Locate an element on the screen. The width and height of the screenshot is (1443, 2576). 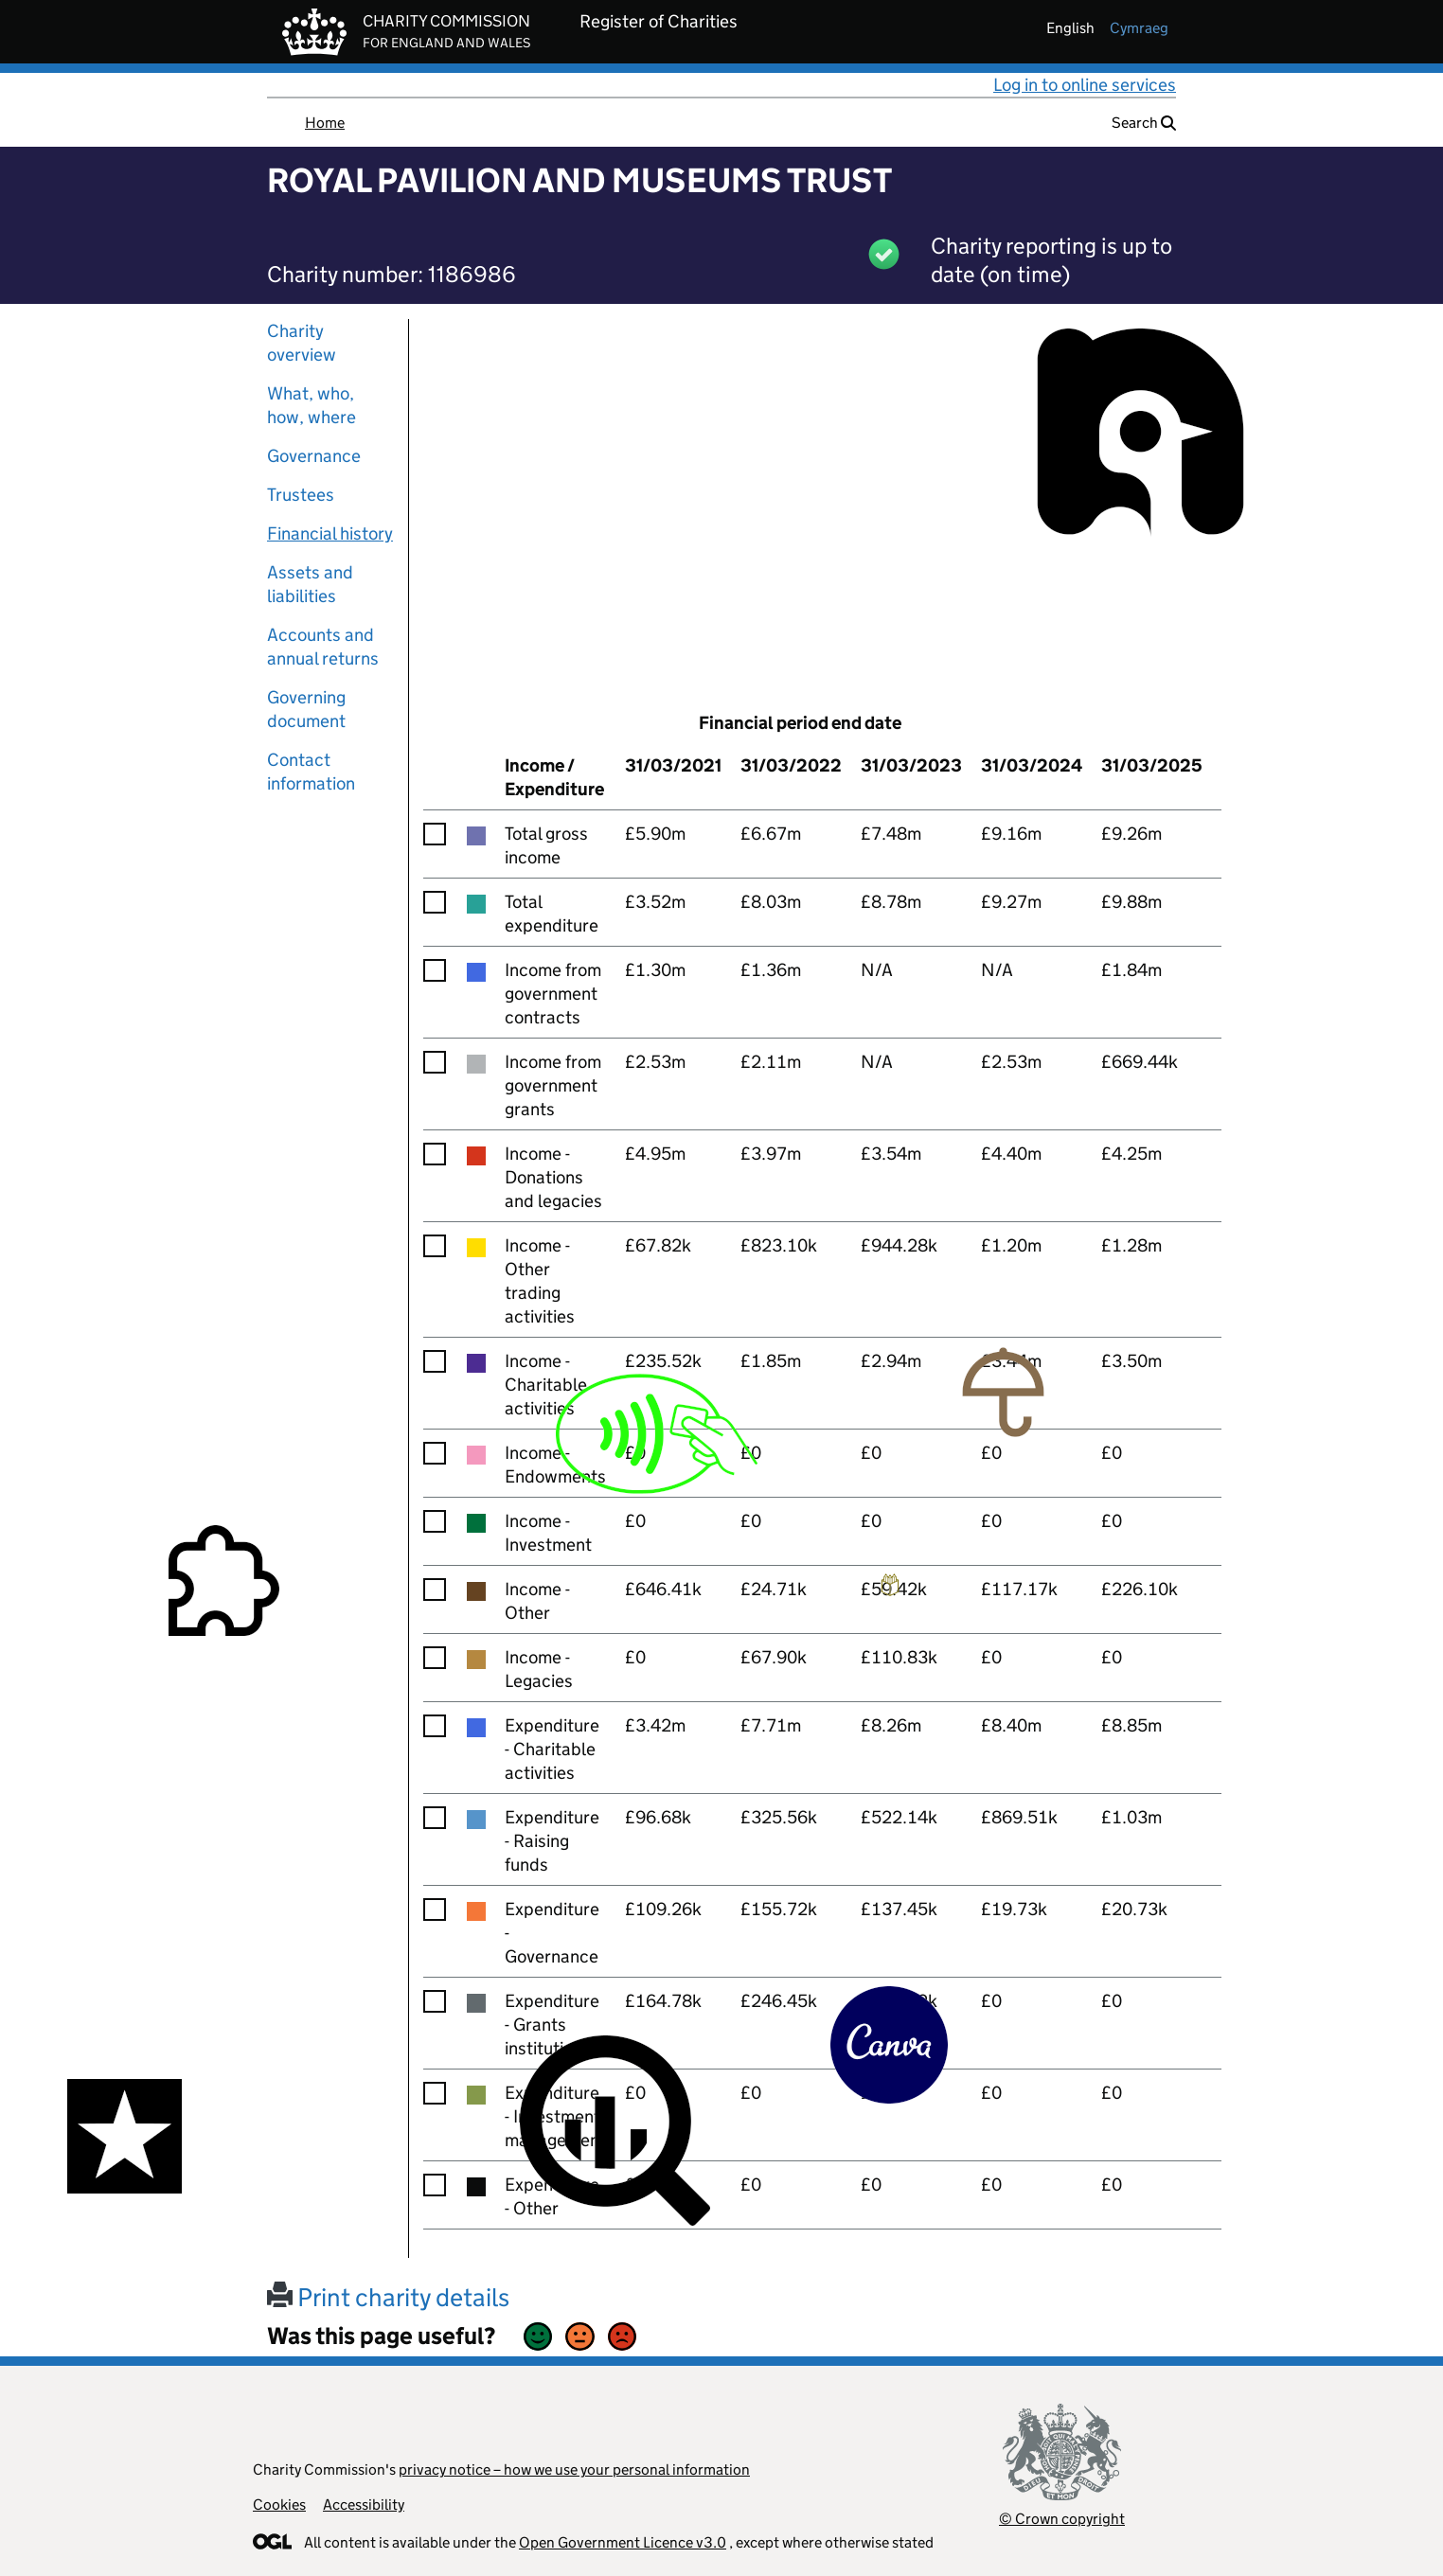
wxt framework logo is located at coordinates (223, 1580).